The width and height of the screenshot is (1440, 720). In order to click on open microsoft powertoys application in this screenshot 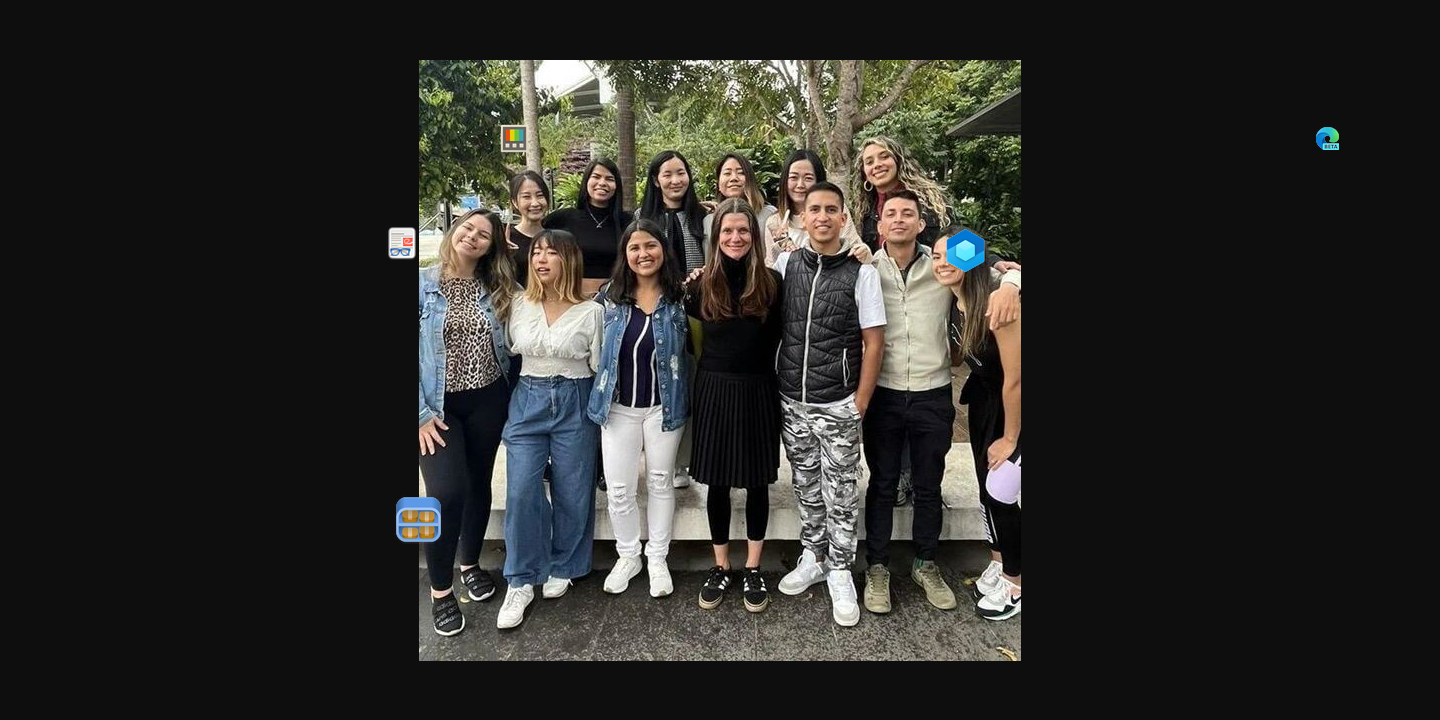, I will do `click(514, 138)`.